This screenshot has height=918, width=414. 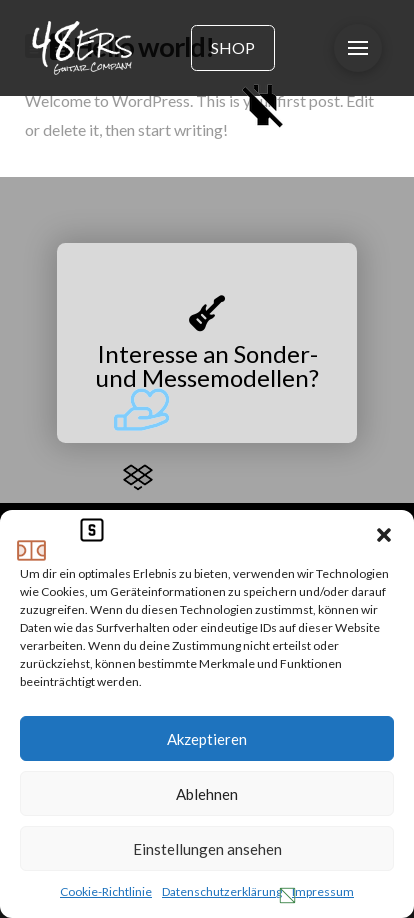 What do you see at coordinates (143, 410) in the screenshot?
I see `donate or give to charity` at bounding box center [143, 410].